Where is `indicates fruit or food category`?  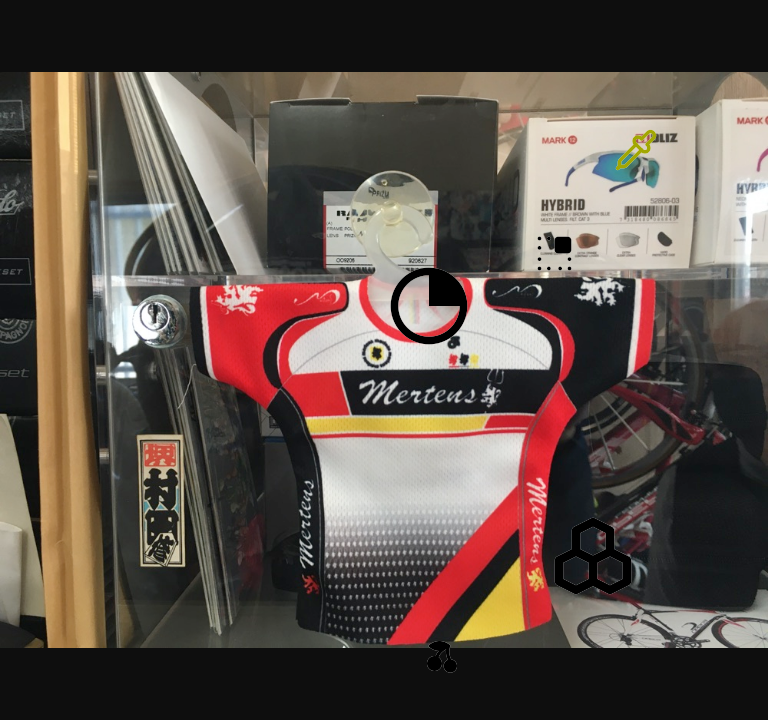
indicates fruit or food category is located at coordinates (442, 656).